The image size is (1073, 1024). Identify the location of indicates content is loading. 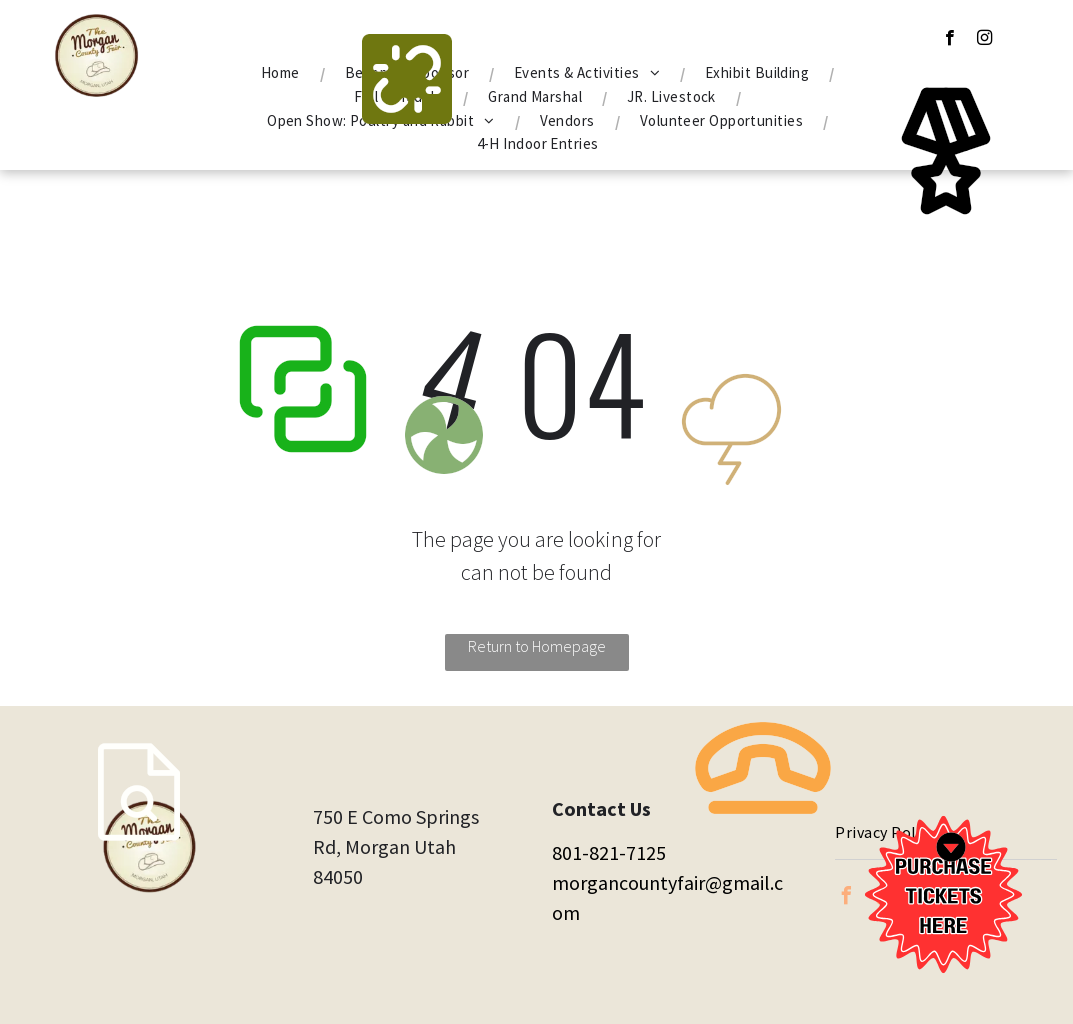
(444, 435).